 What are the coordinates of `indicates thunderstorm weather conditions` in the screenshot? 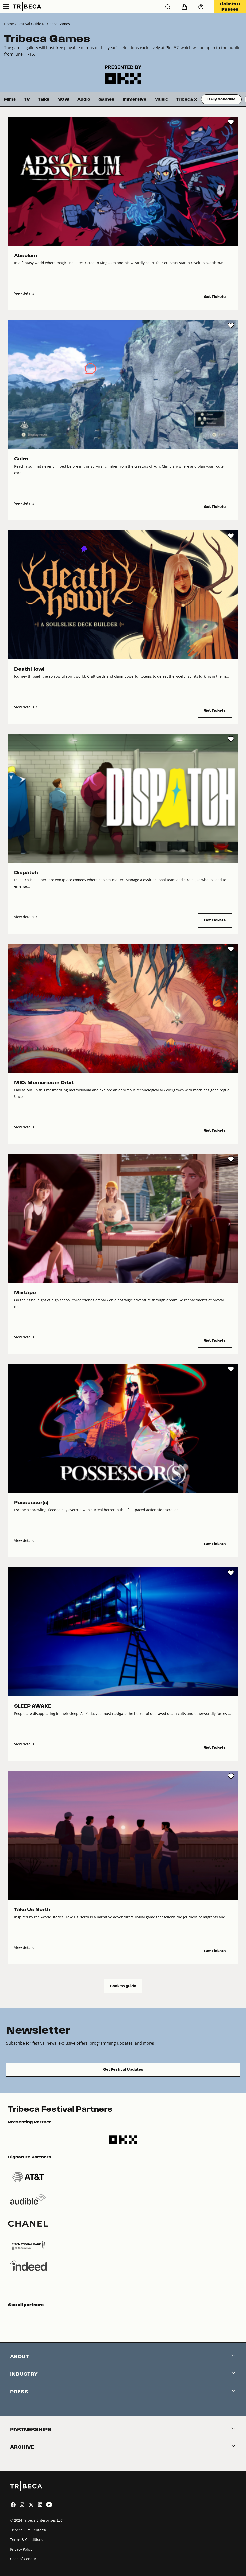 It's located at (84, 549).